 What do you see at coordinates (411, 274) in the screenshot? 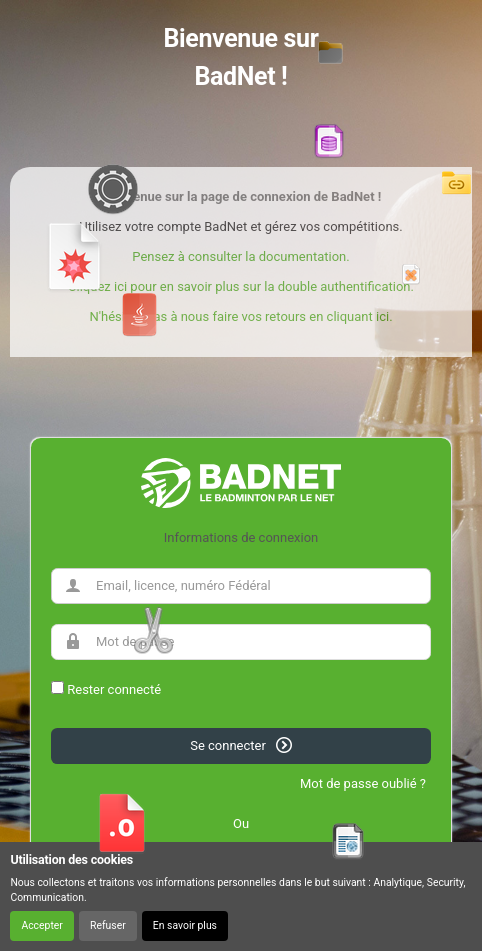
I see `a patch or diff file for code changes` at bounding box center [411, 274].